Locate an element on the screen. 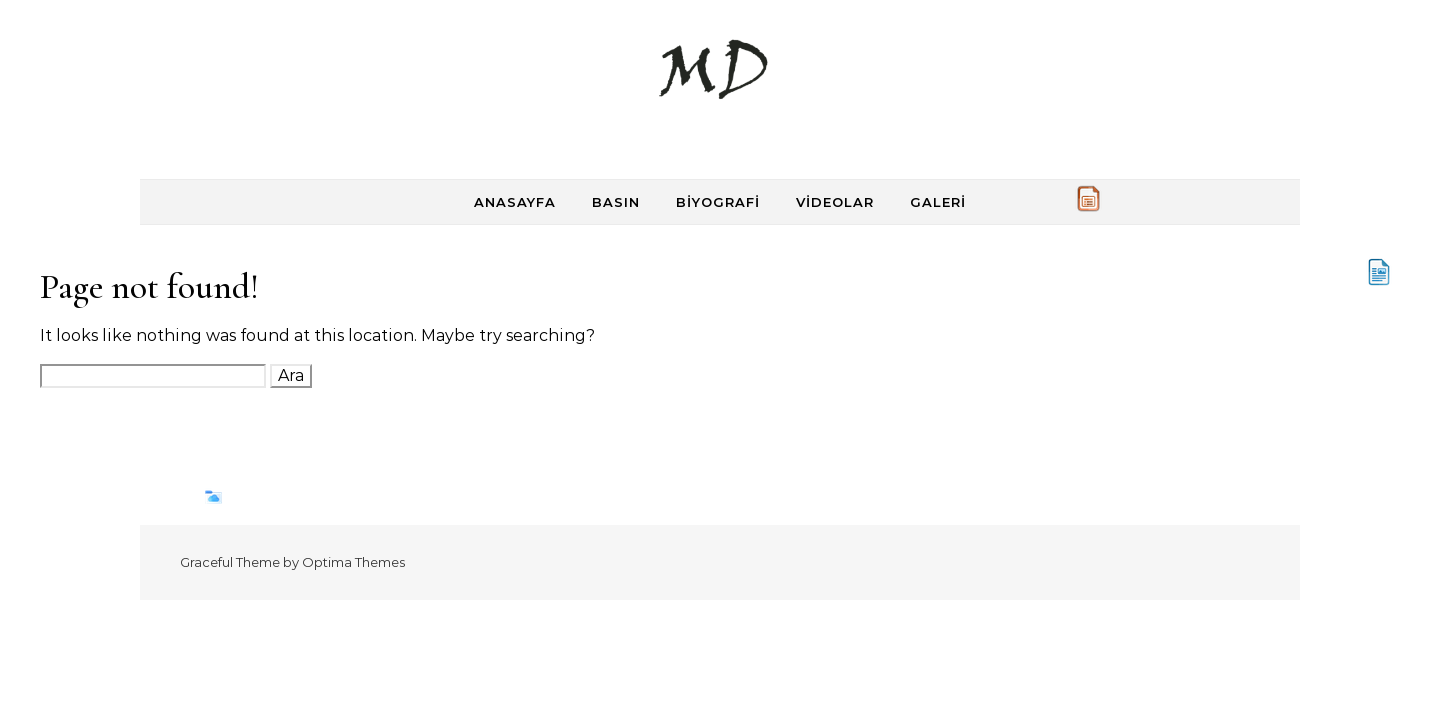 This screenshot has height=720, width=1440. open iCloud Drive folder is located at coordinates (213, 497).